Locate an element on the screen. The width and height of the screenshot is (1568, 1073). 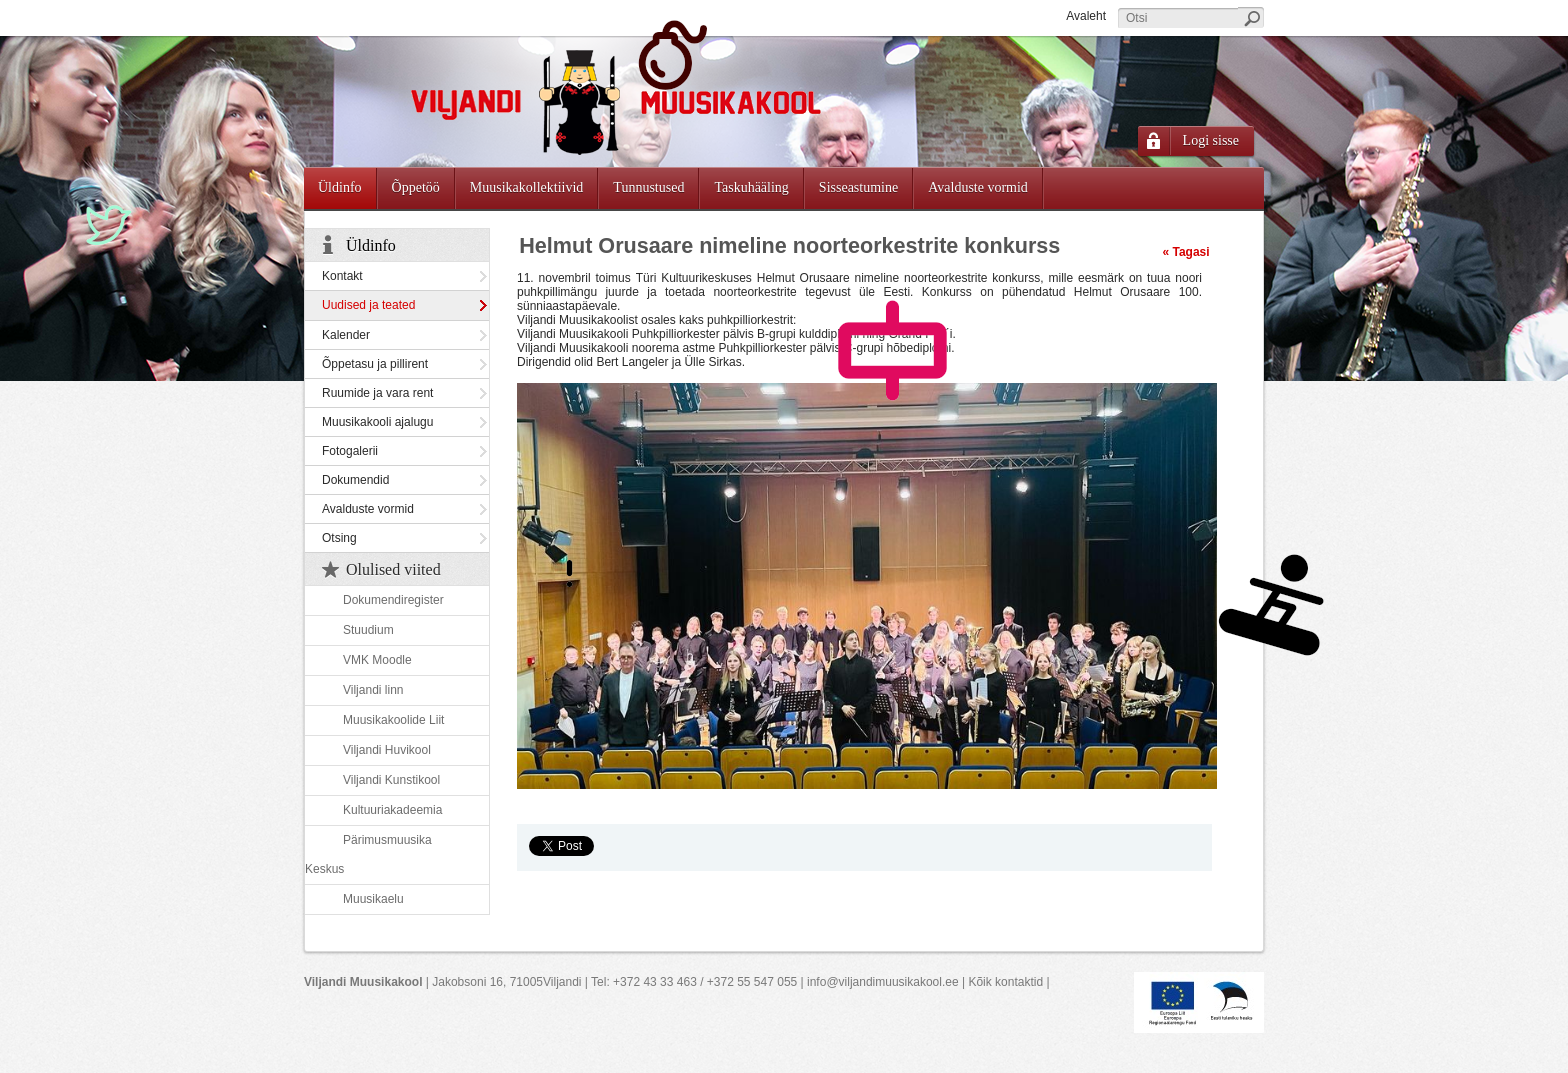
share to twitter is located at coordinates (106, 223).